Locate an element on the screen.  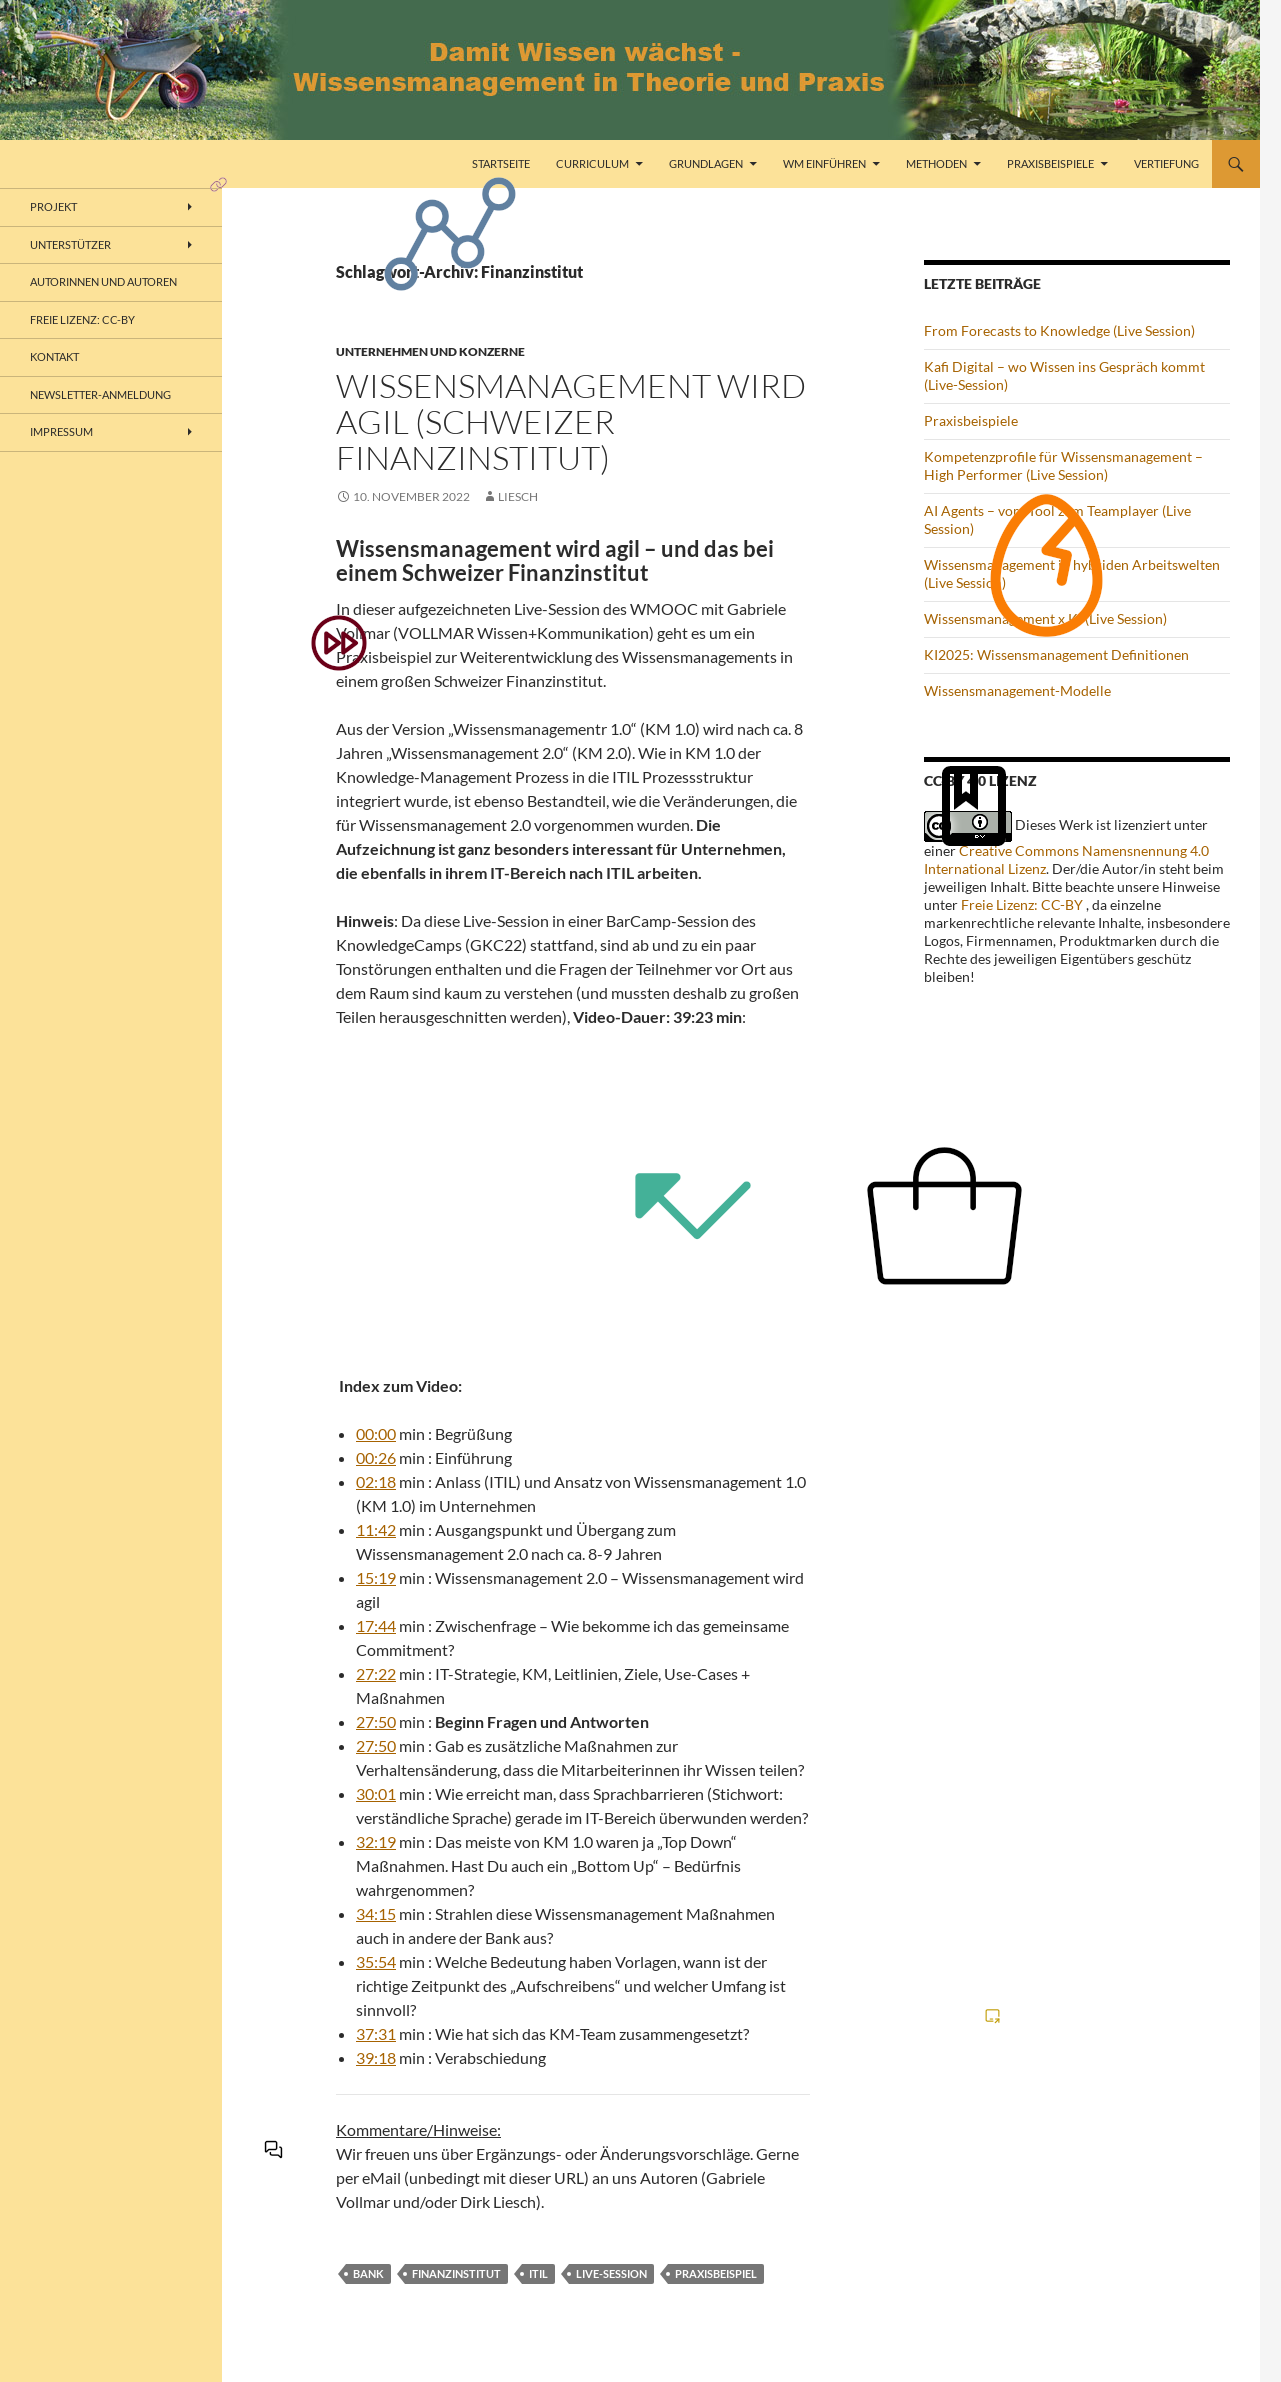
go back or return to previous step is located at coordinates (693, 1202).